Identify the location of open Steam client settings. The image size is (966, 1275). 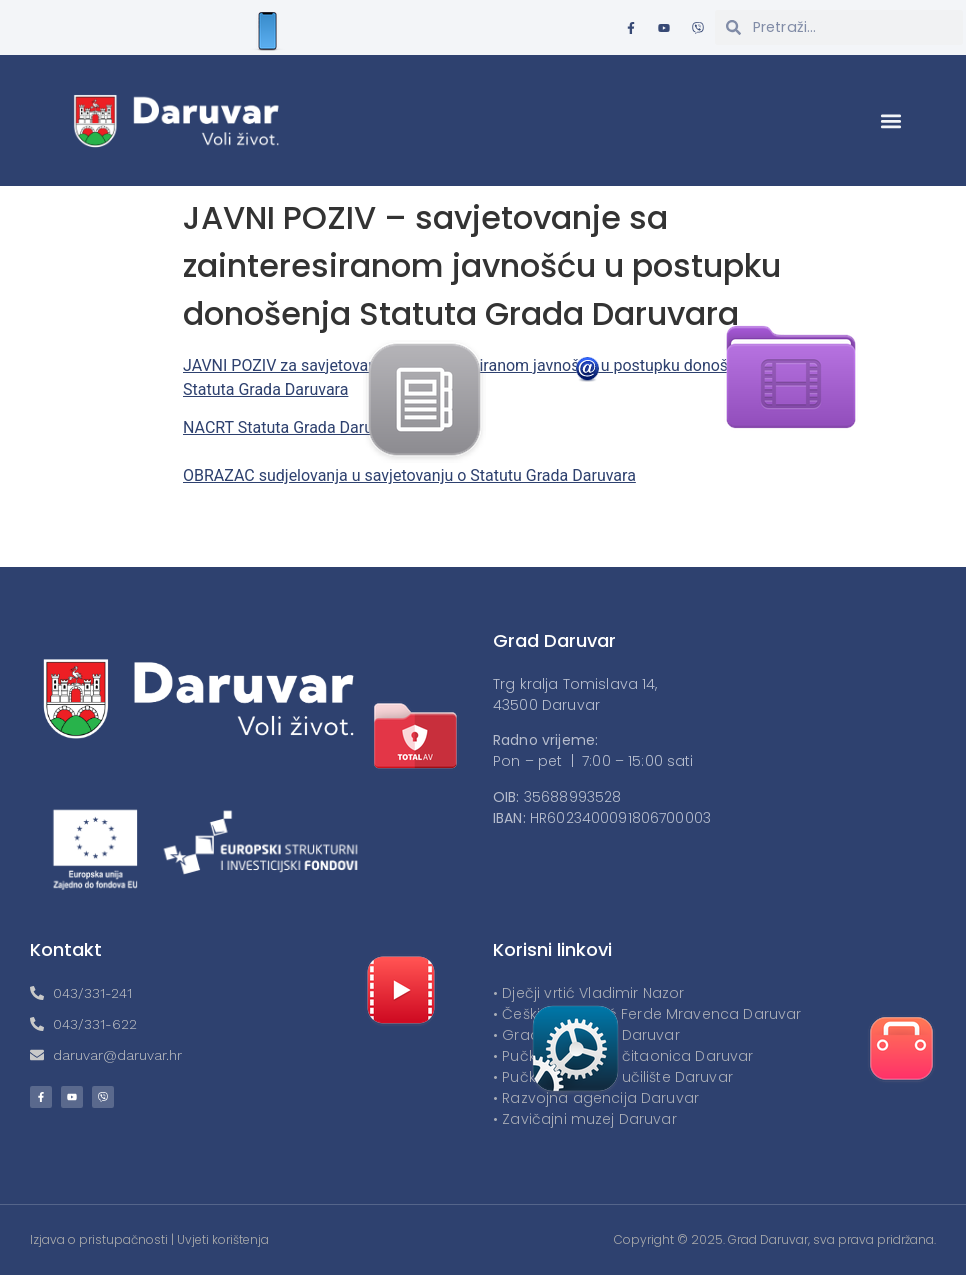
(575, 1048).